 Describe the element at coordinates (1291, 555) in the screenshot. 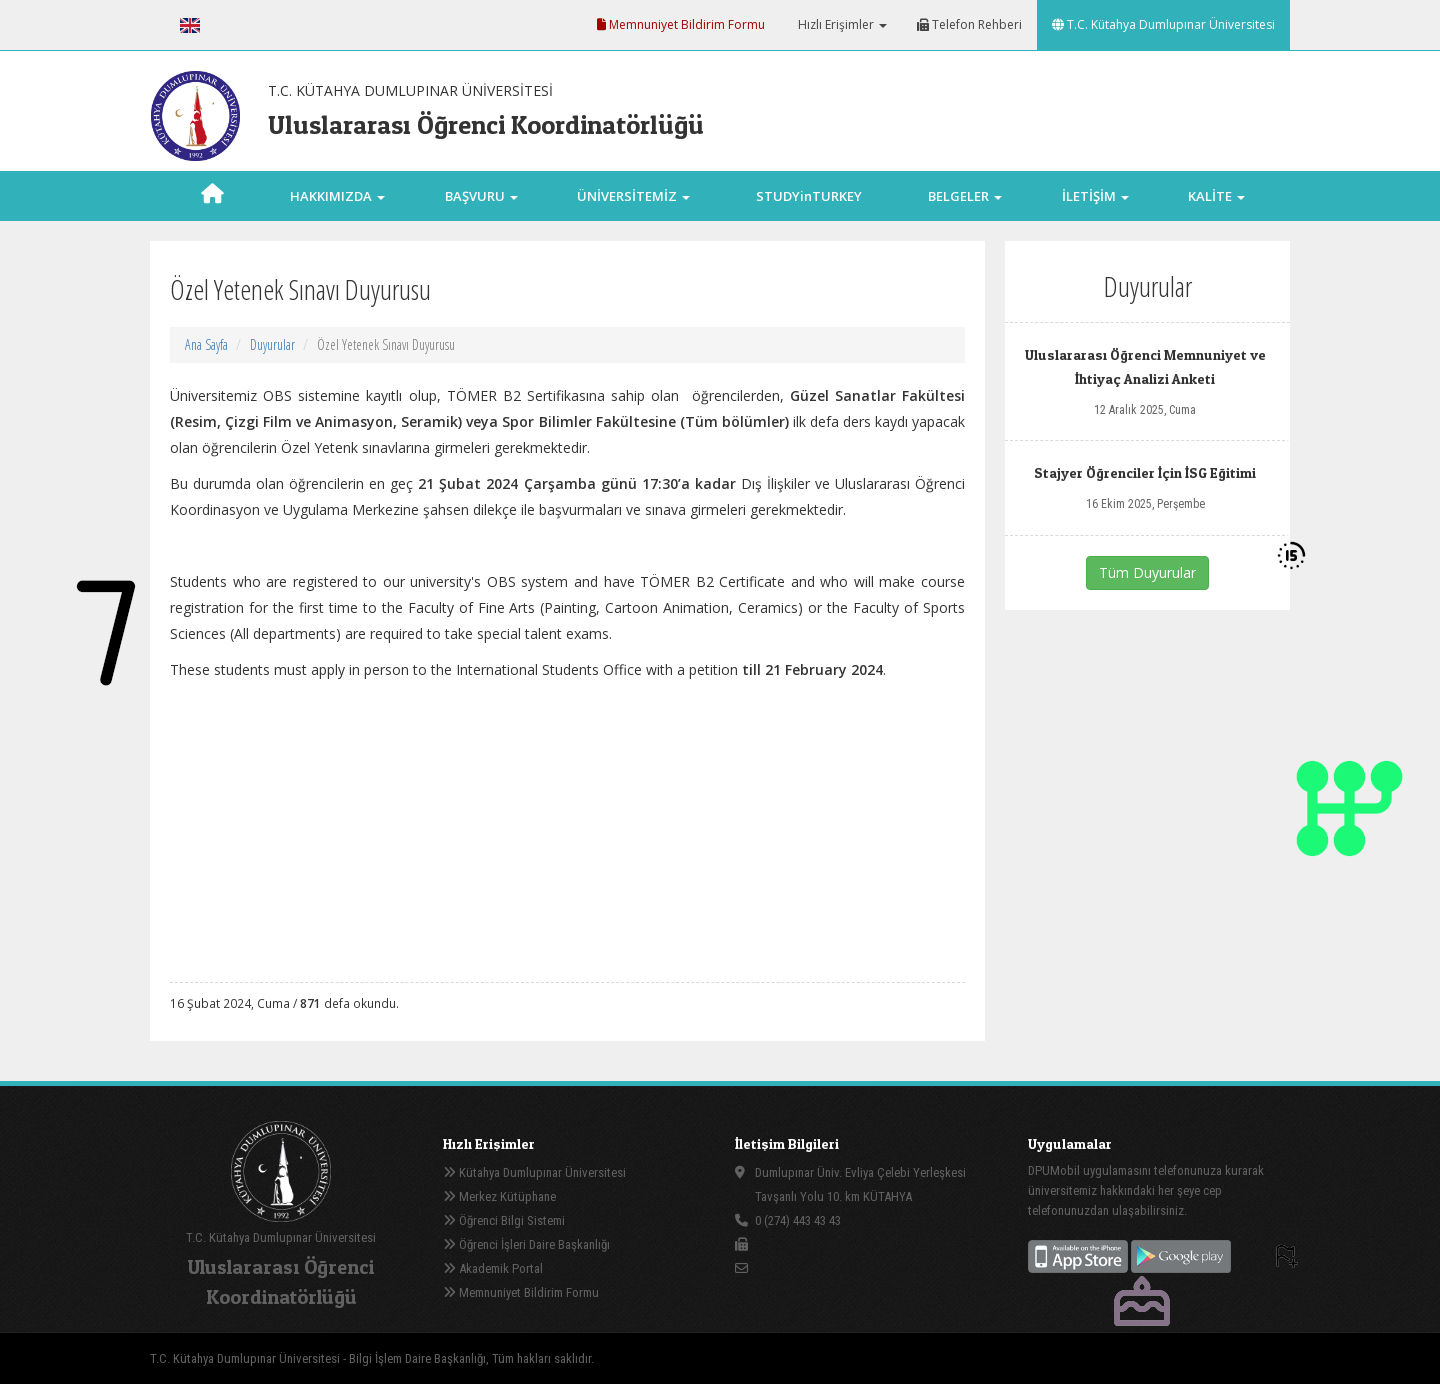

I see `set a 15-minute timer` at that location.